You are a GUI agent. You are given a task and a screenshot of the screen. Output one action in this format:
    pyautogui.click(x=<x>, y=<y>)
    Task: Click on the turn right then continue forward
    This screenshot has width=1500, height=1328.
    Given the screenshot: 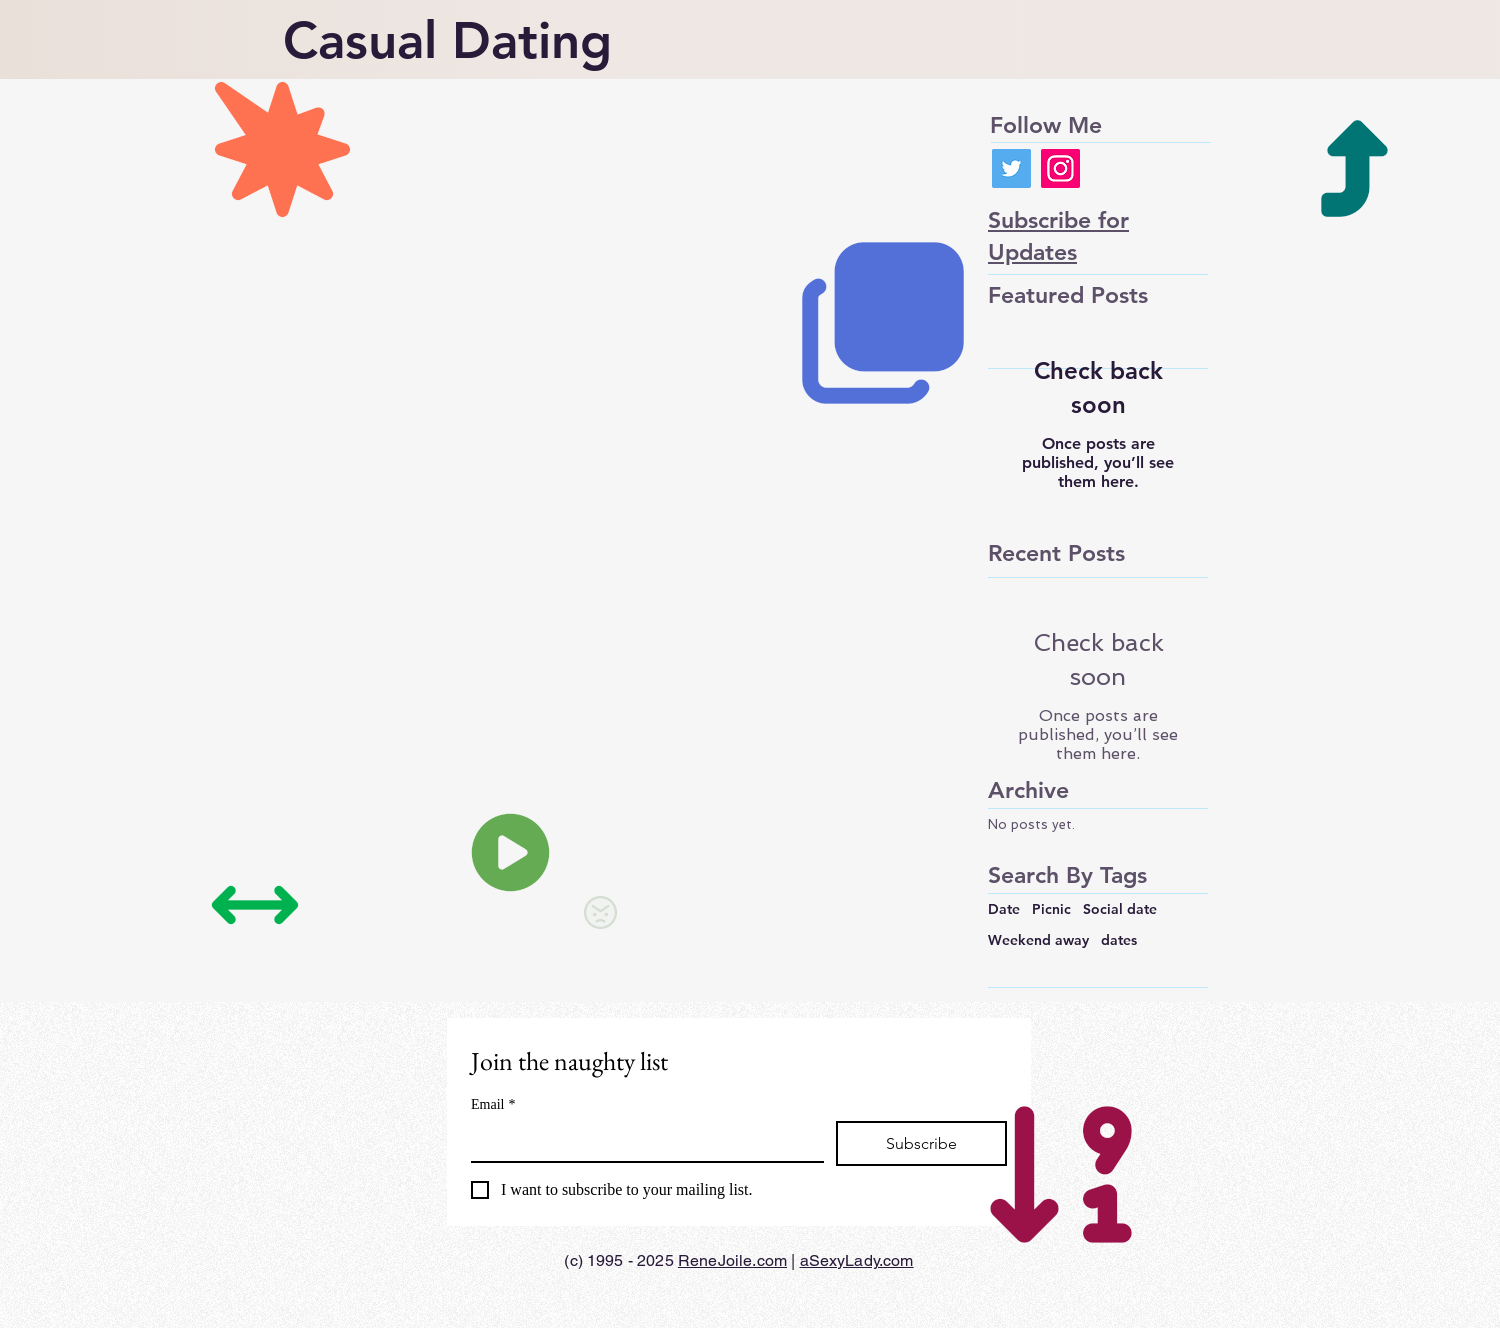 What is the action you would take?
    pyautogui.click(x=1357, y=168)
    